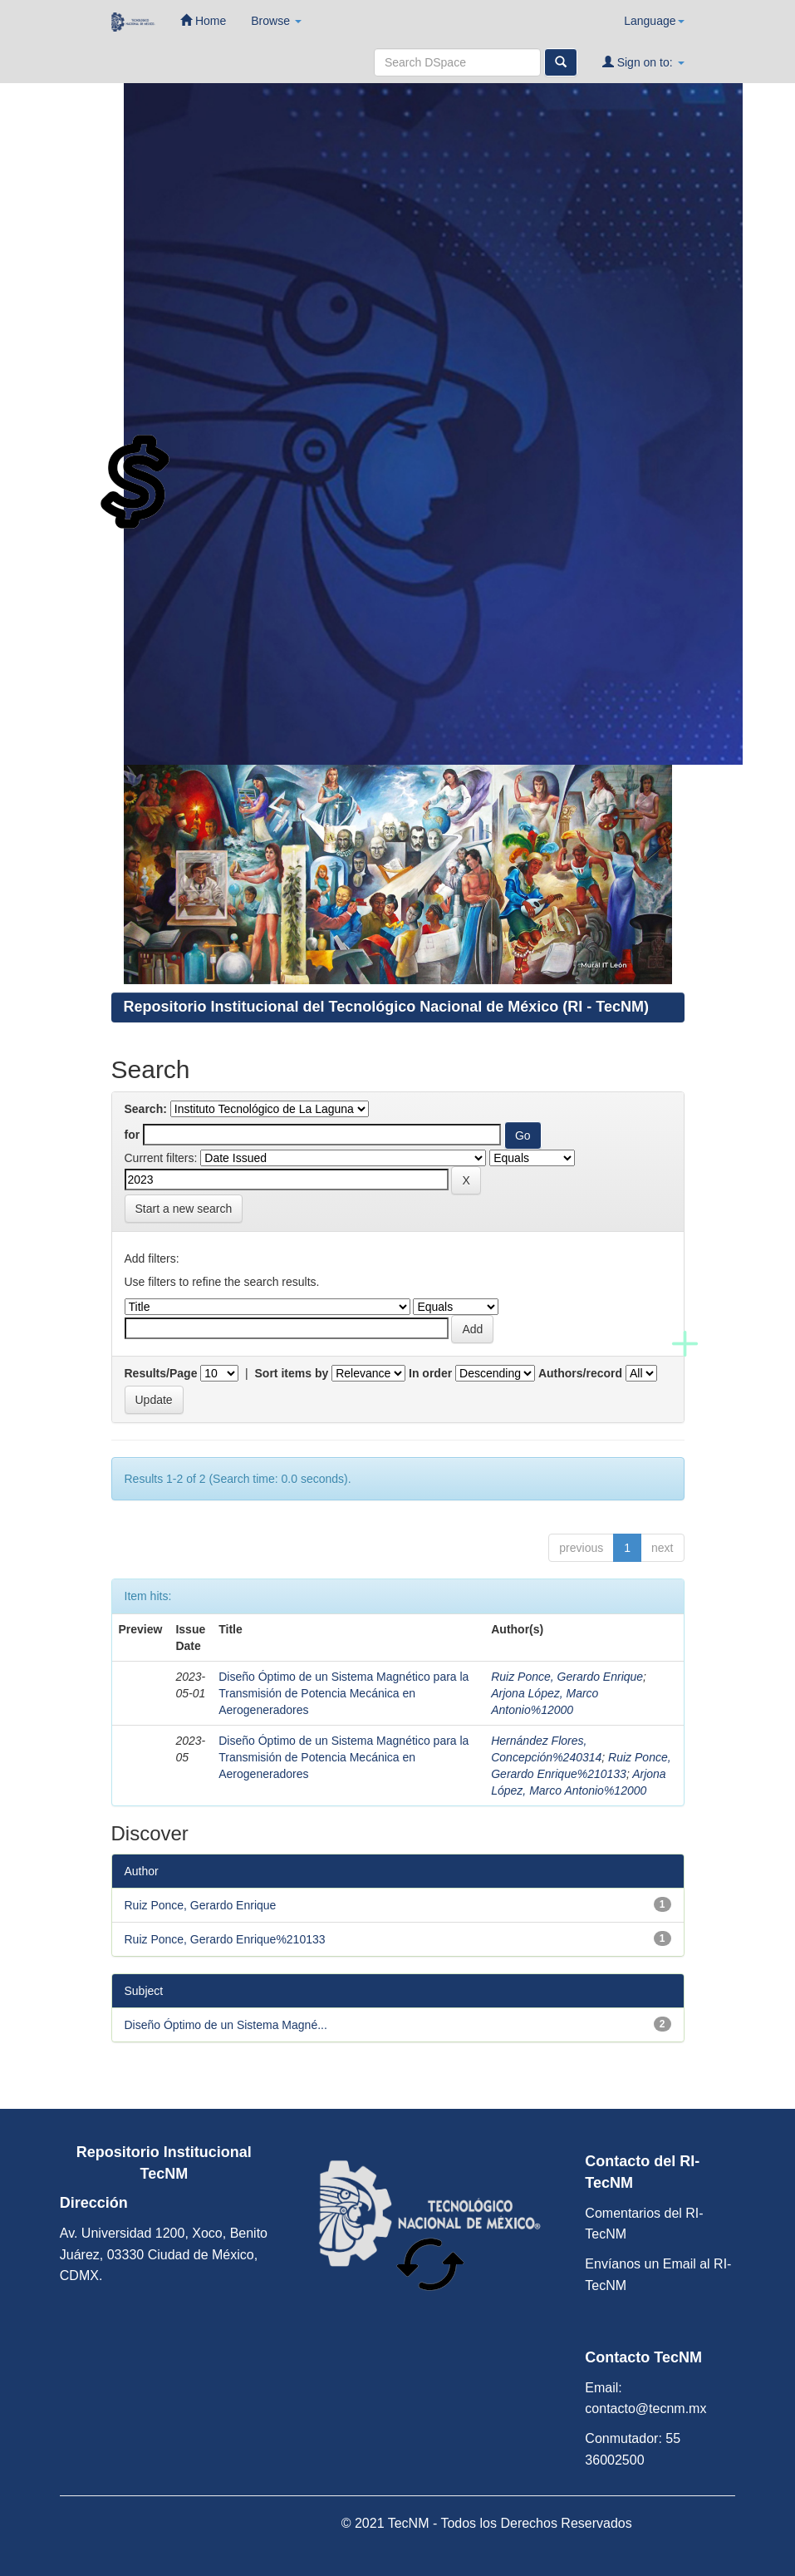 Image resolution: width=795 pixels, height=2576 pixels. What do you see at coordinates (135, 481) in the screenshot?
I see `open Cash App` at bounding box center [135, 481].